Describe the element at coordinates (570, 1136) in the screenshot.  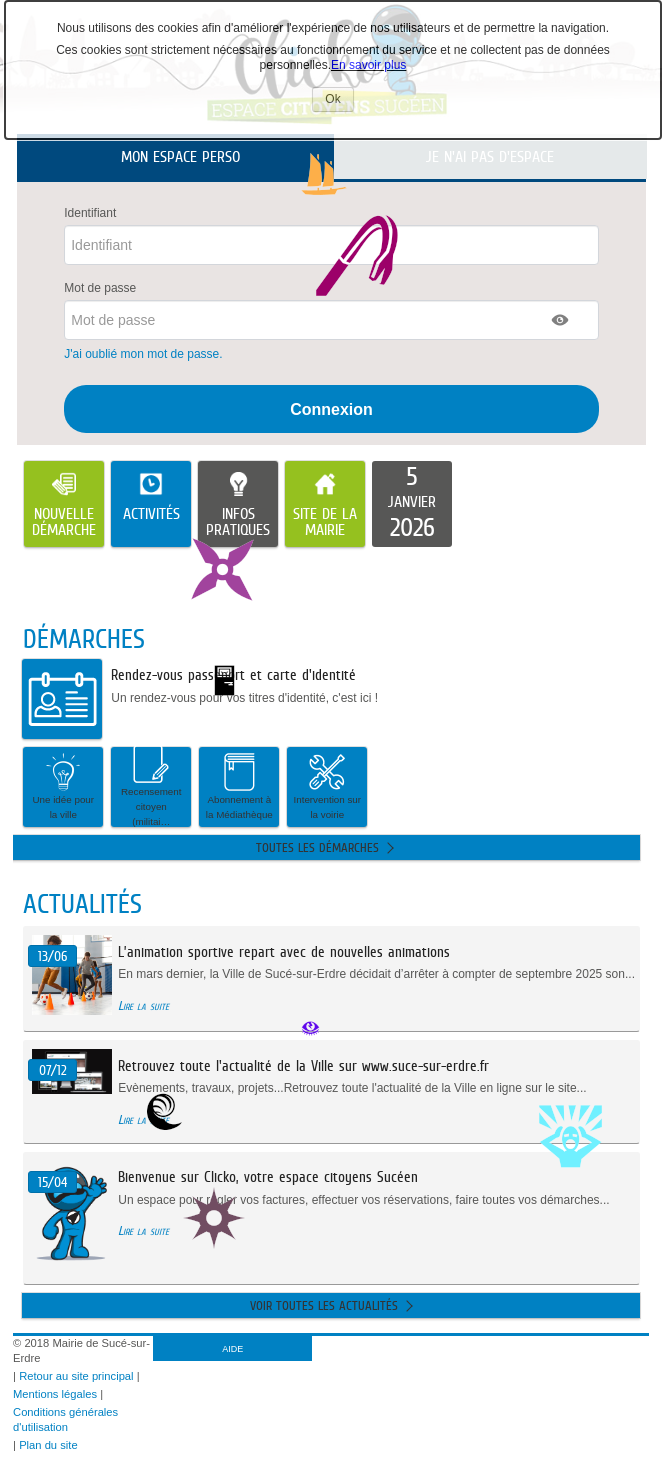
I see `indicates a character in panic or fear state` at that location.